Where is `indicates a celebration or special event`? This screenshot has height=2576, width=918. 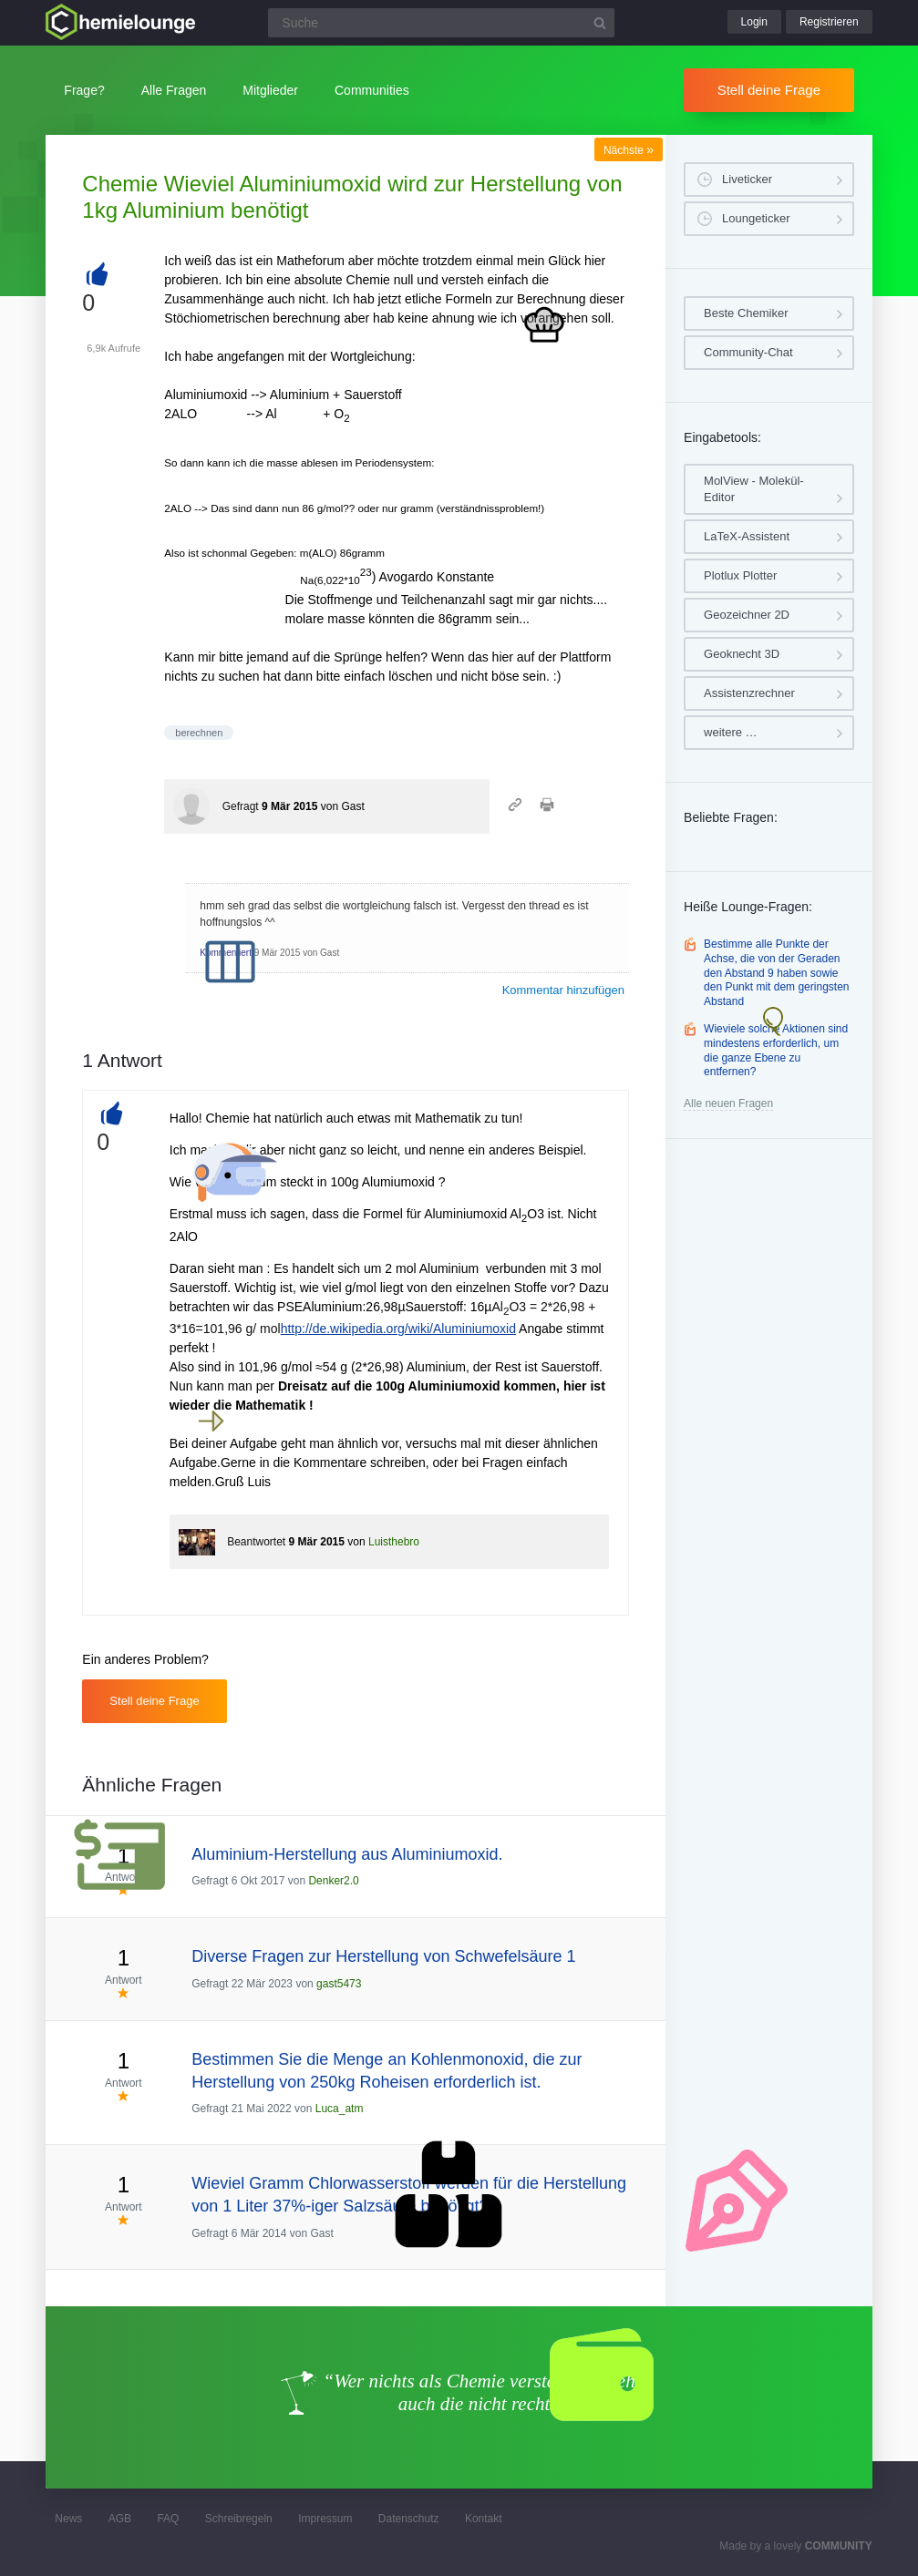
indicates a celebration or special event is located at coordinates (773, 1021).